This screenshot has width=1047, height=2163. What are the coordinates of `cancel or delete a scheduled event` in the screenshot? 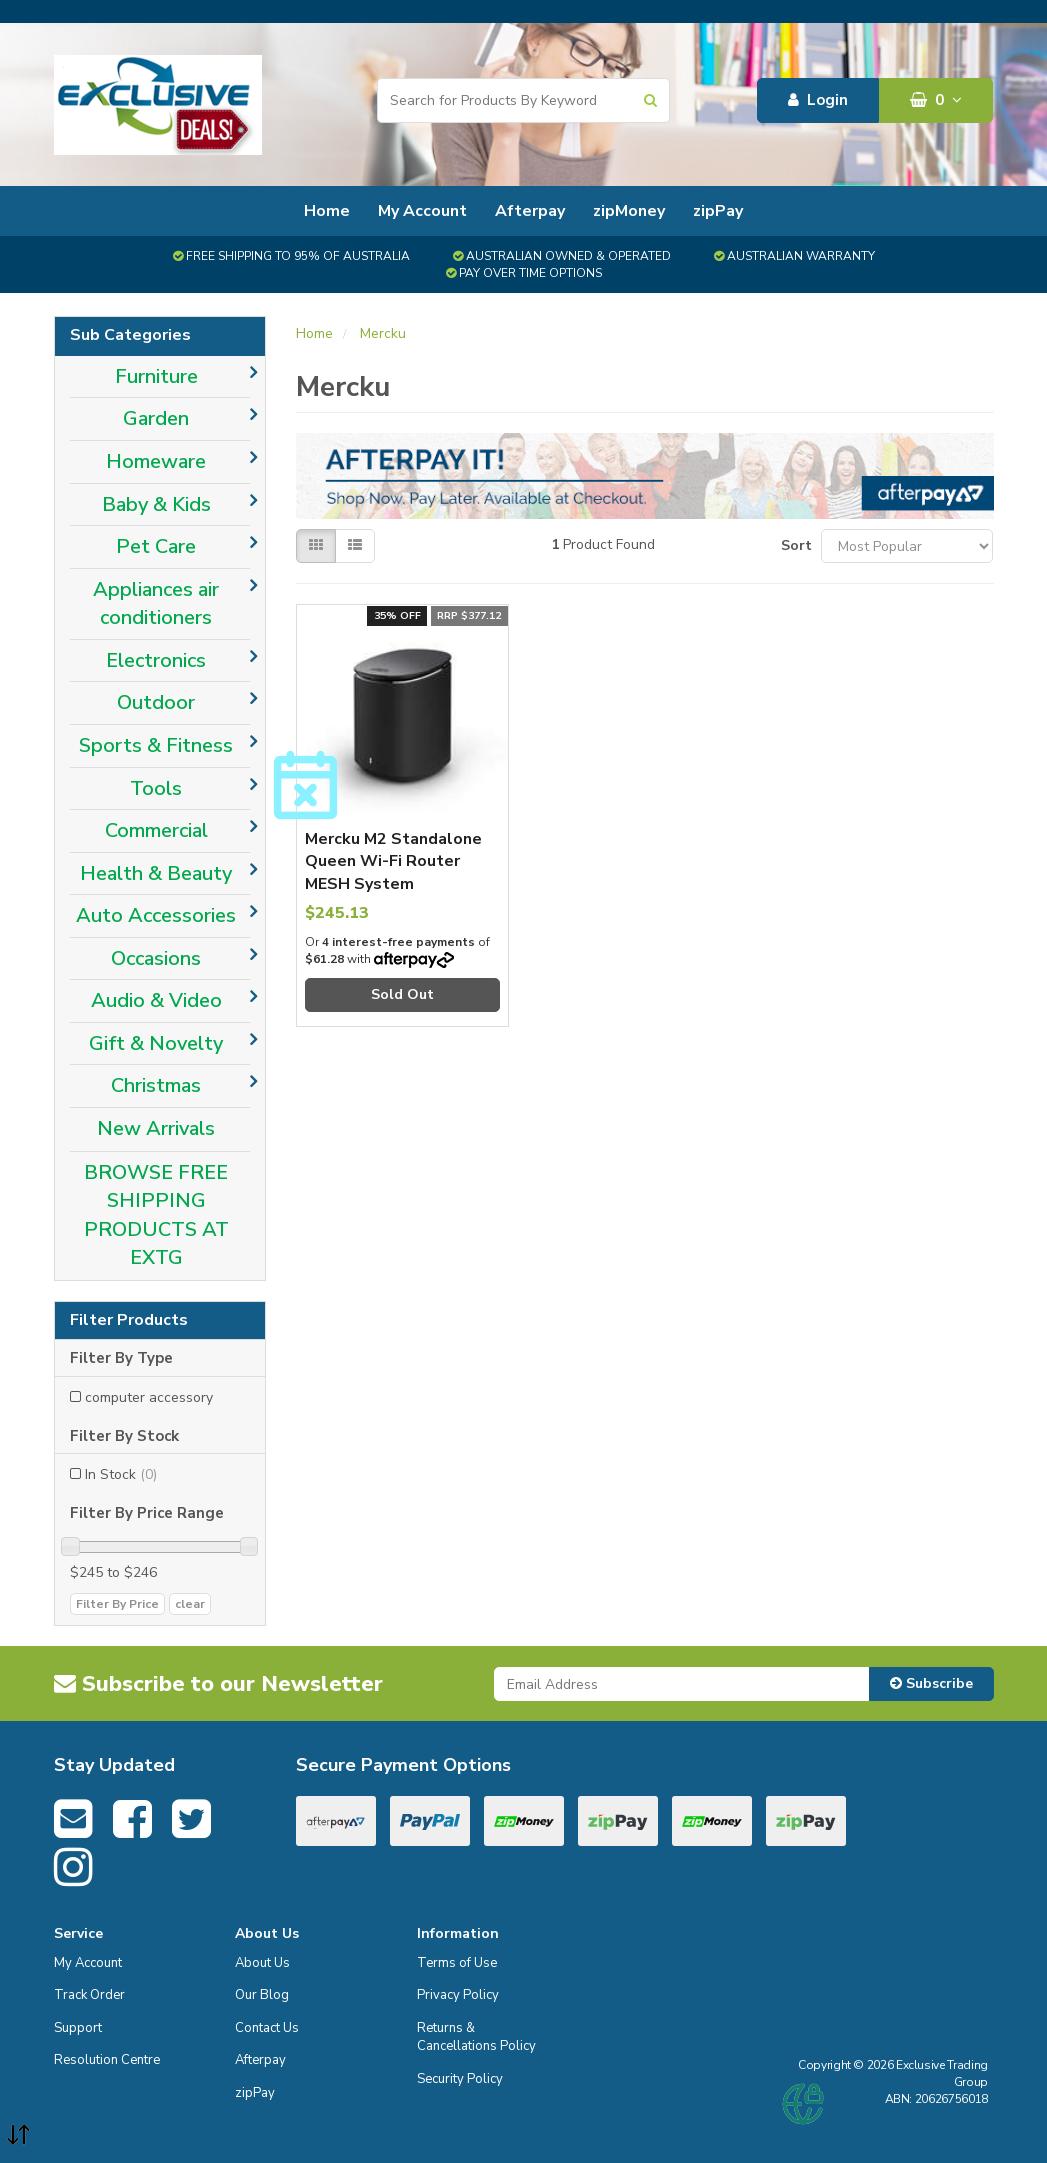 It's located at (305, 787).